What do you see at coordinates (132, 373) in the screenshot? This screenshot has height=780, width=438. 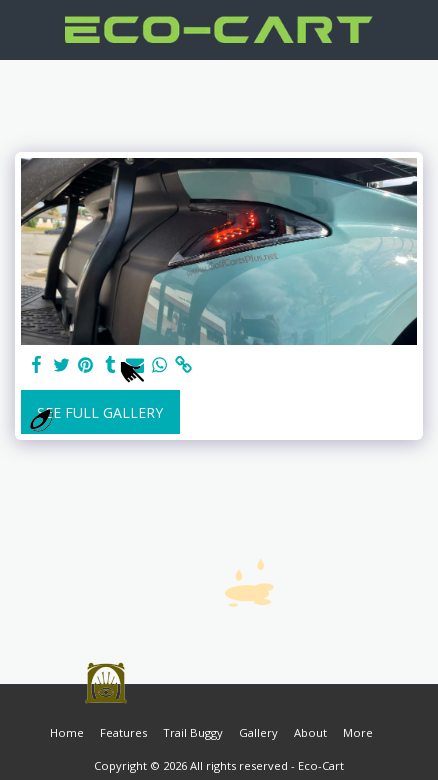 I see `tap to select or indicate an item` at bounding box center [132, 373].